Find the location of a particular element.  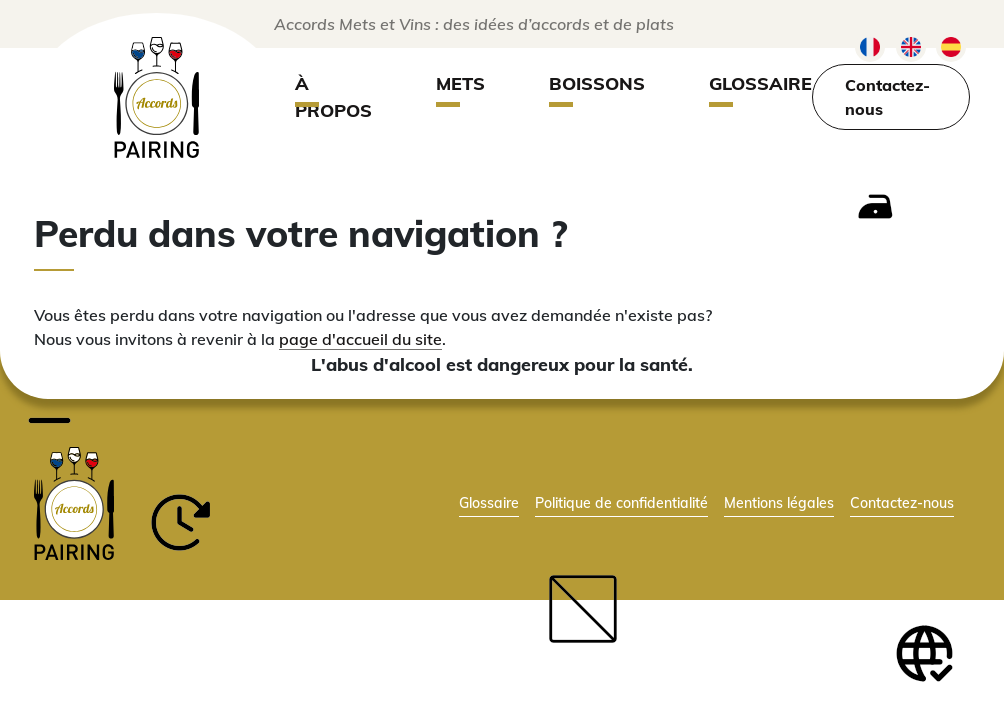

restore from history is located at coordinates (179, 522).